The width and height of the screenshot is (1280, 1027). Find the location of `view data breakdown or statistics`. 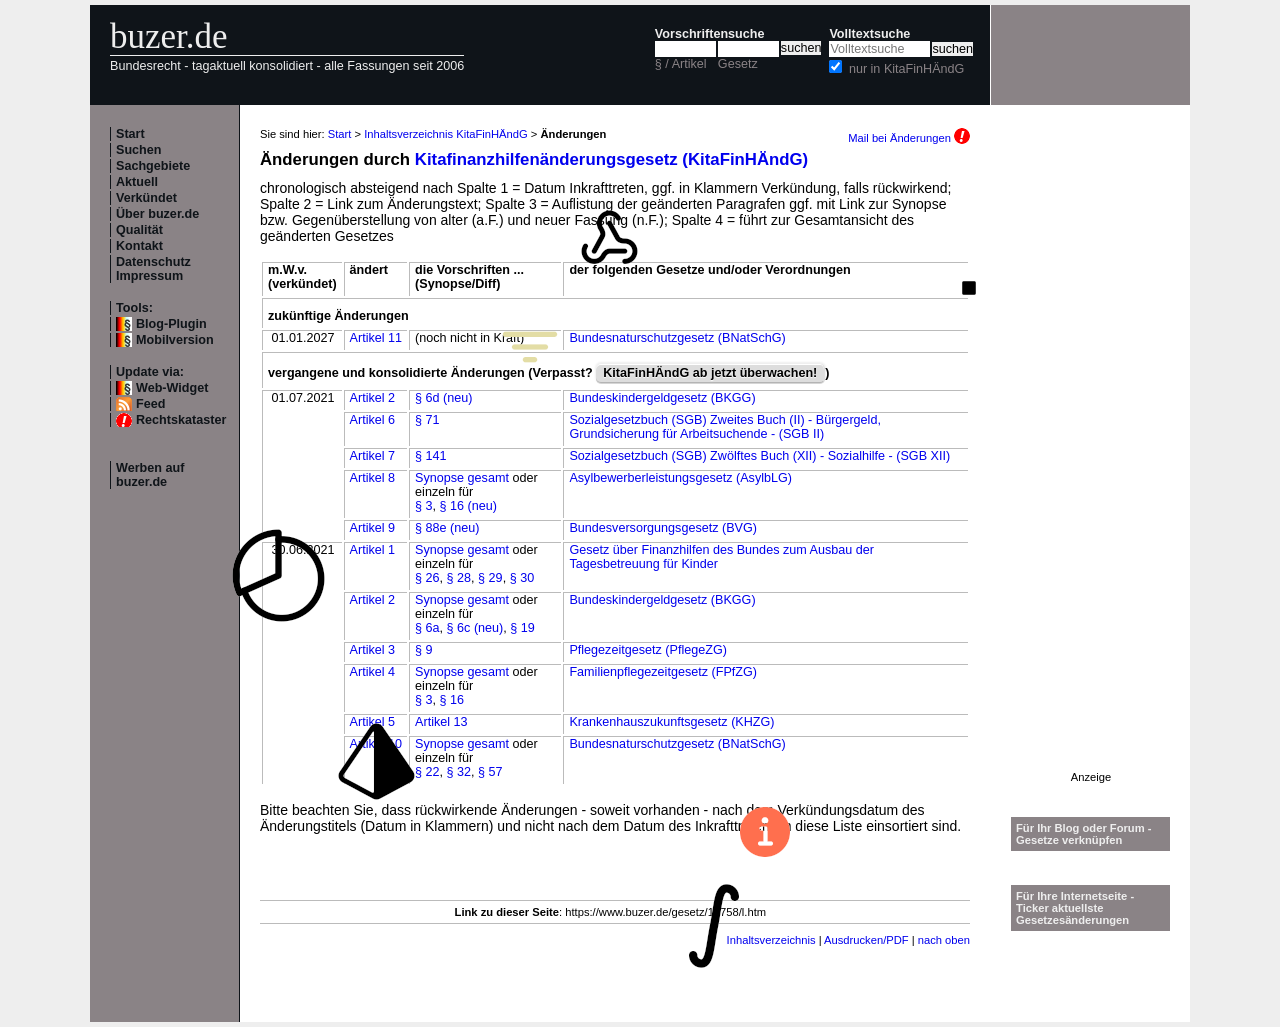

view data breakdown or statistics is located at coordinates (278, 575).